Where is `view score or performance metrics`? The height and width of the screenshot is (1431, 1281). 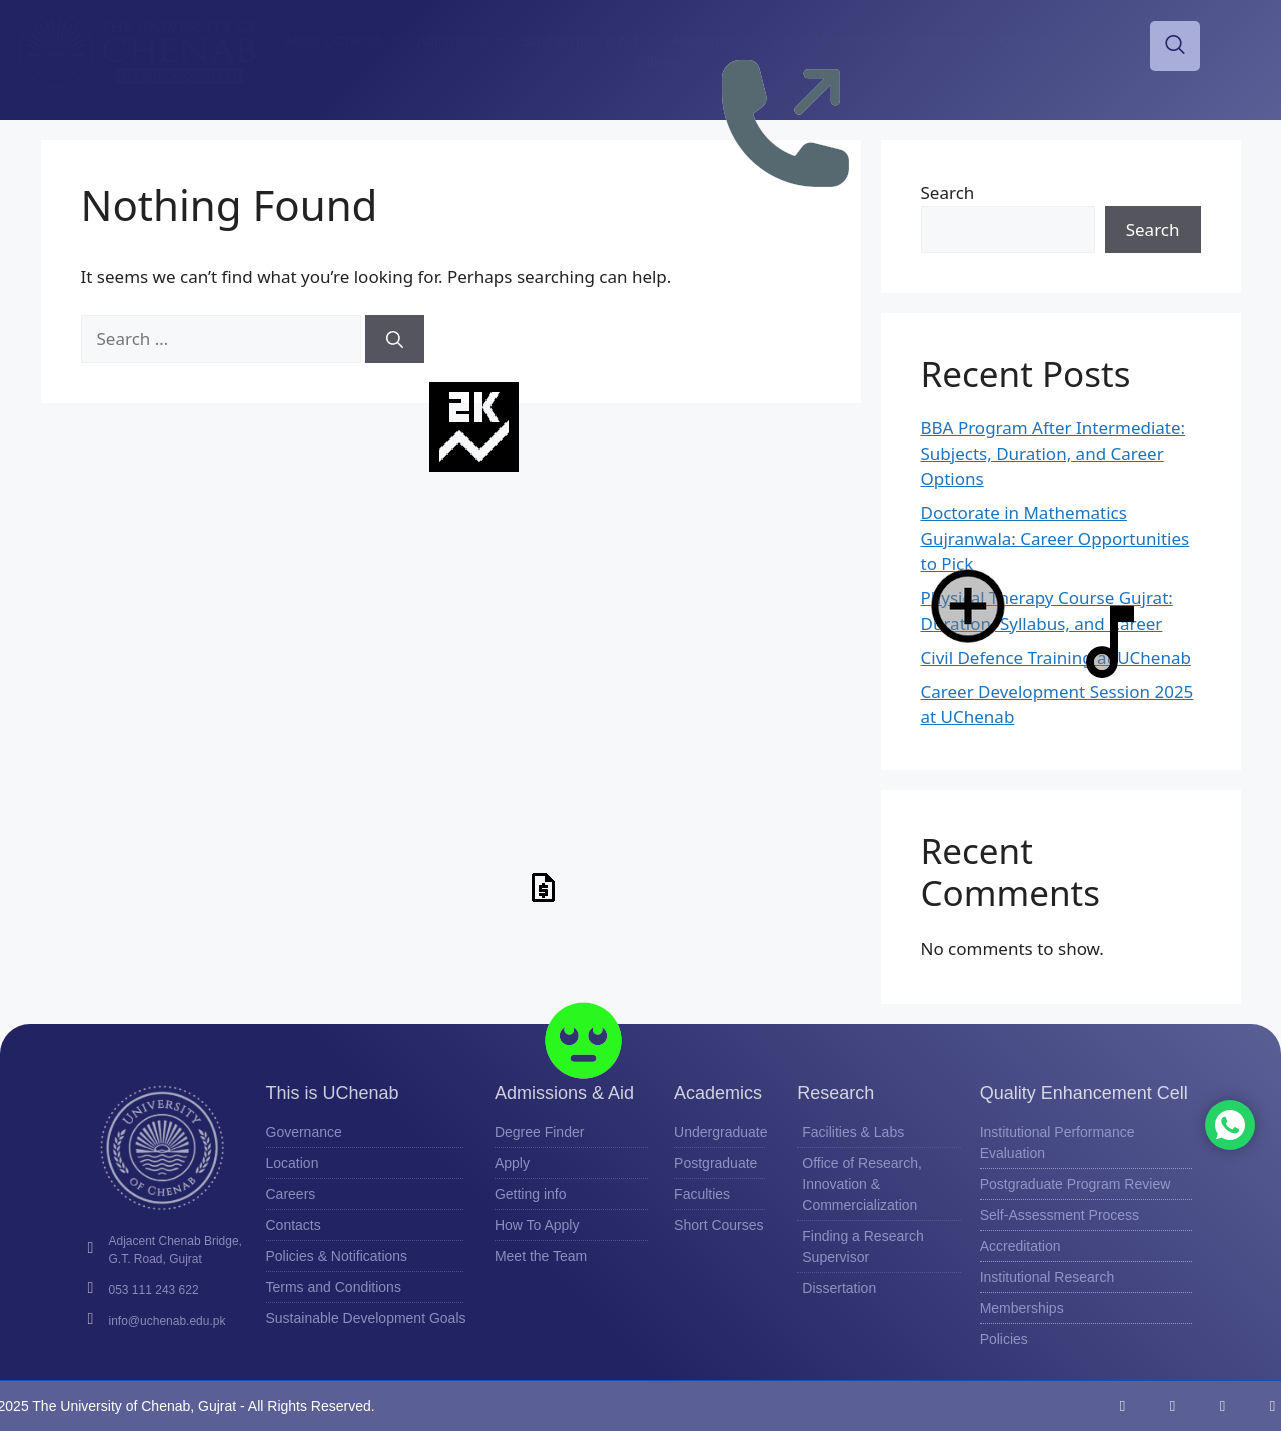
view score or performance metrics is located at coordinates (474, 427).